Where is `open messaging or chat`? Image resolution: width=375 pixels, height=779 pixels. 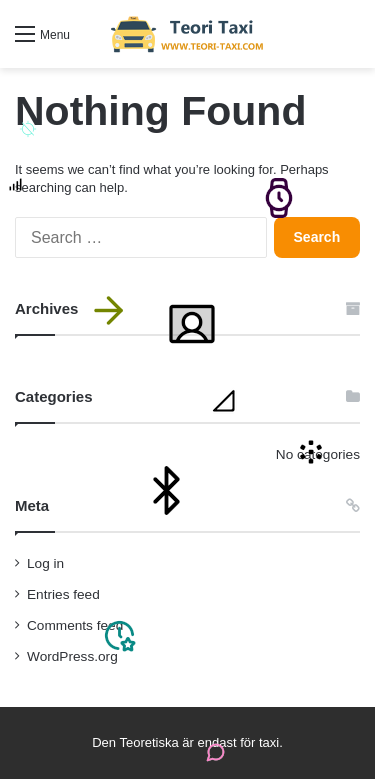 open messaging or chat is located at coordinates (215, 752).